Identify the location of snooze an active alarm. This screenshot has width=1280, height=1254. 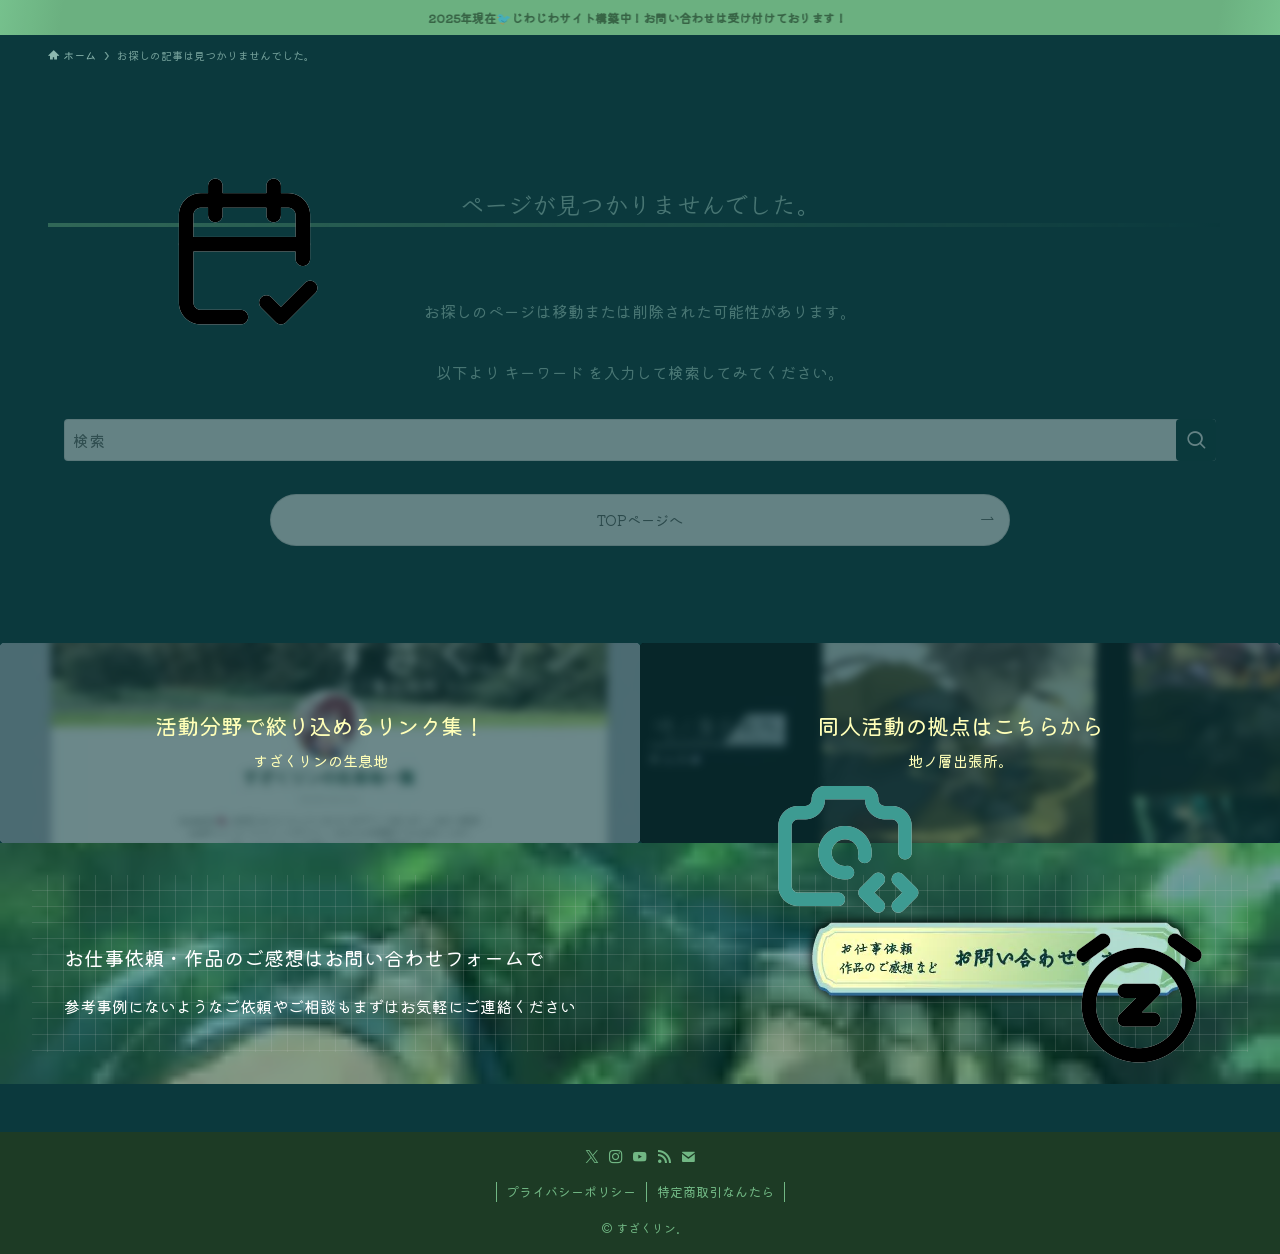
(1139, 998).